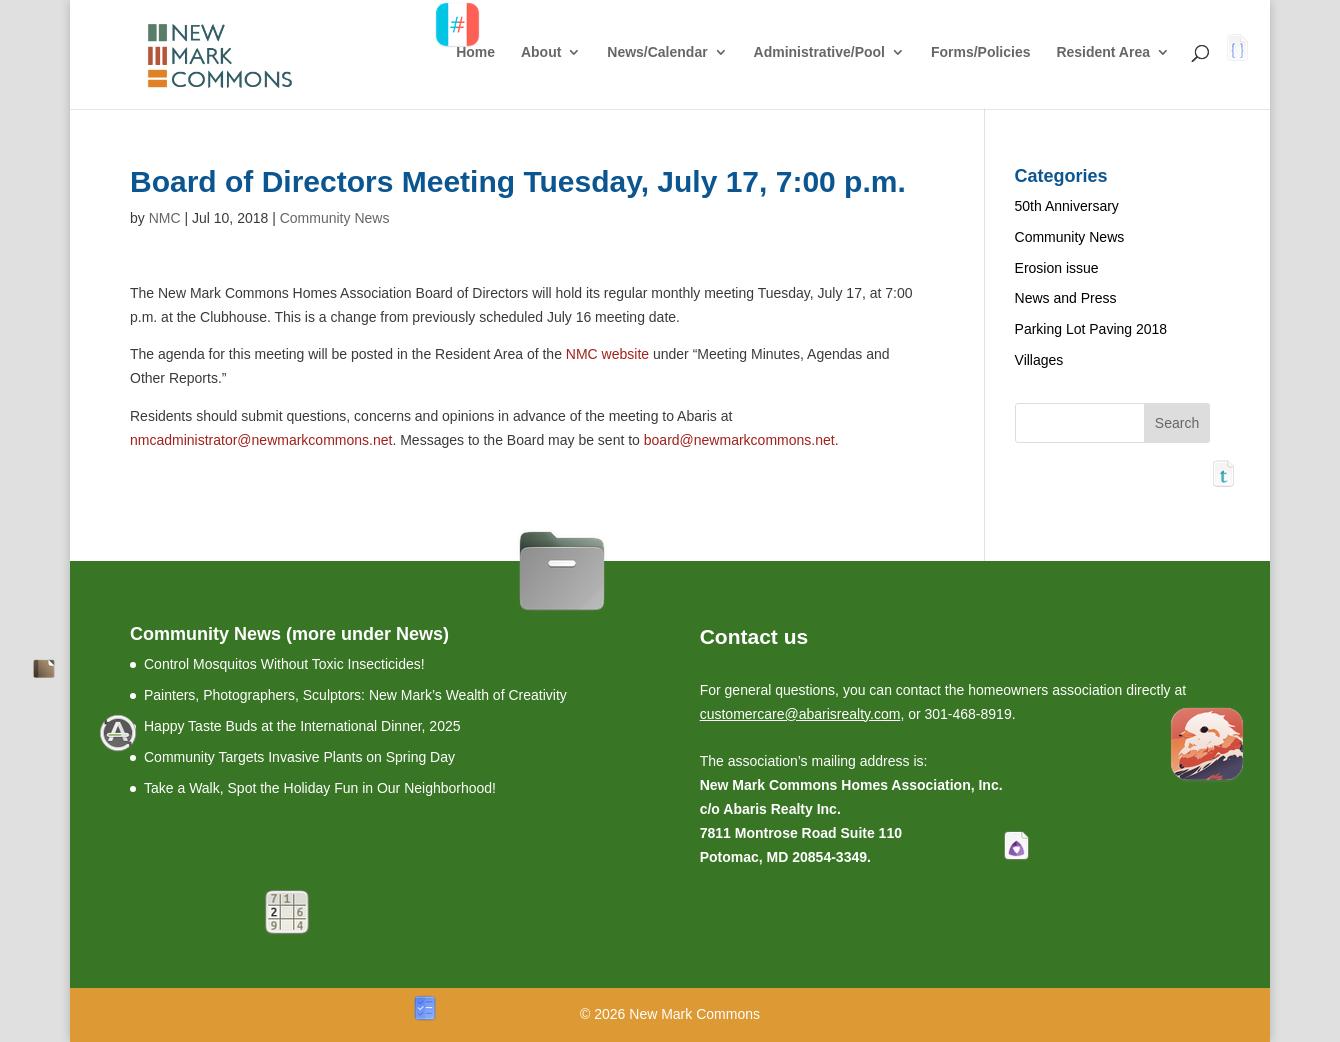 The image size is (1340, 1042). Describe the element at coordinates (1223, 473) in the screenshot. I see `a typst document file` at that location.